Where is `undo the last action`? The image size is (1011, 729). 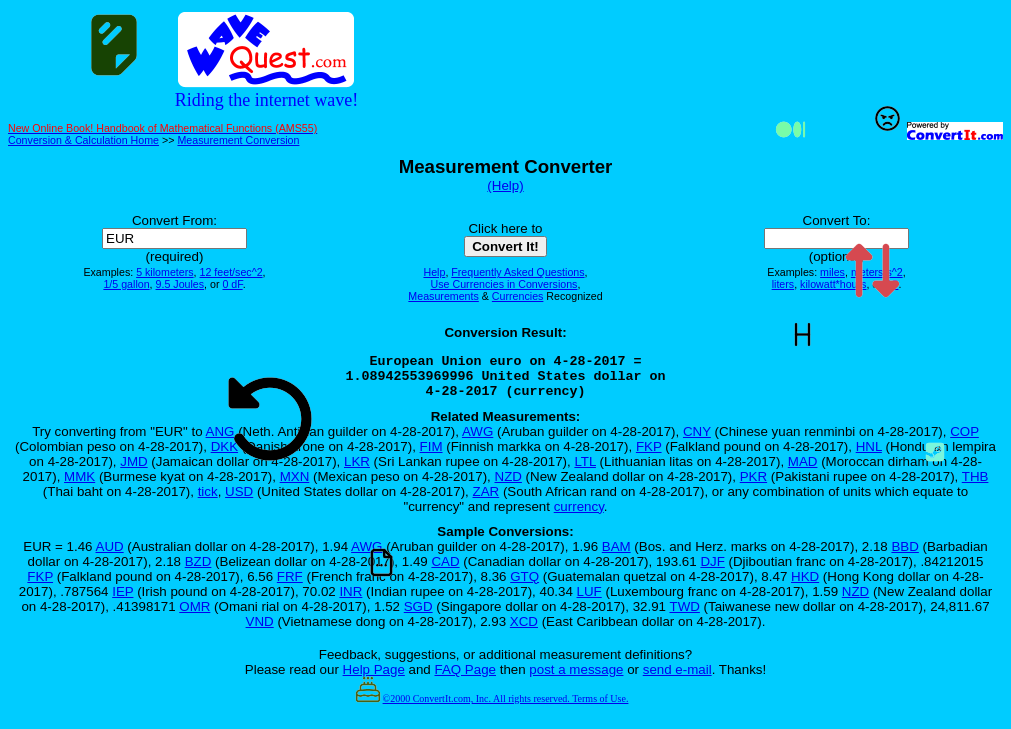 undo the last action is located at coordinates (270, 419).